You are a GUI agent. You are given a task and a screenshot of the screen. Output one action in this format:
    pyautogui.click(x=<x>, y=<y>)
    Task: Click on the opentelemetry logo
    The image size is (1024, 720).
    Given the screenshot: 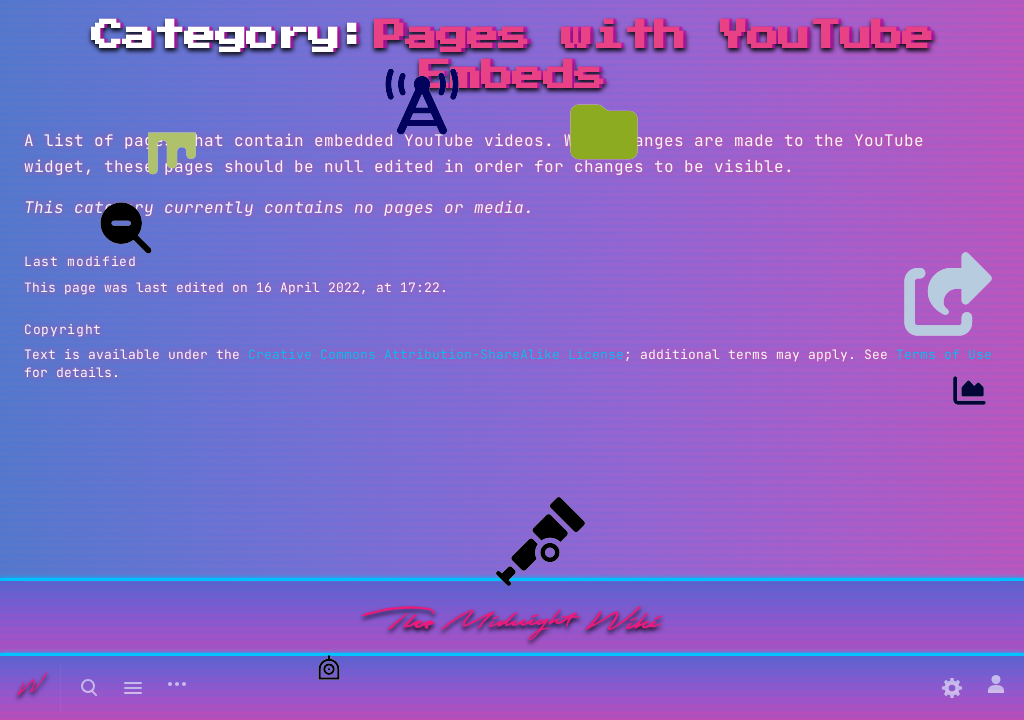 What is the action you would take?
    pyautogui.click(x=540, y=541)
    